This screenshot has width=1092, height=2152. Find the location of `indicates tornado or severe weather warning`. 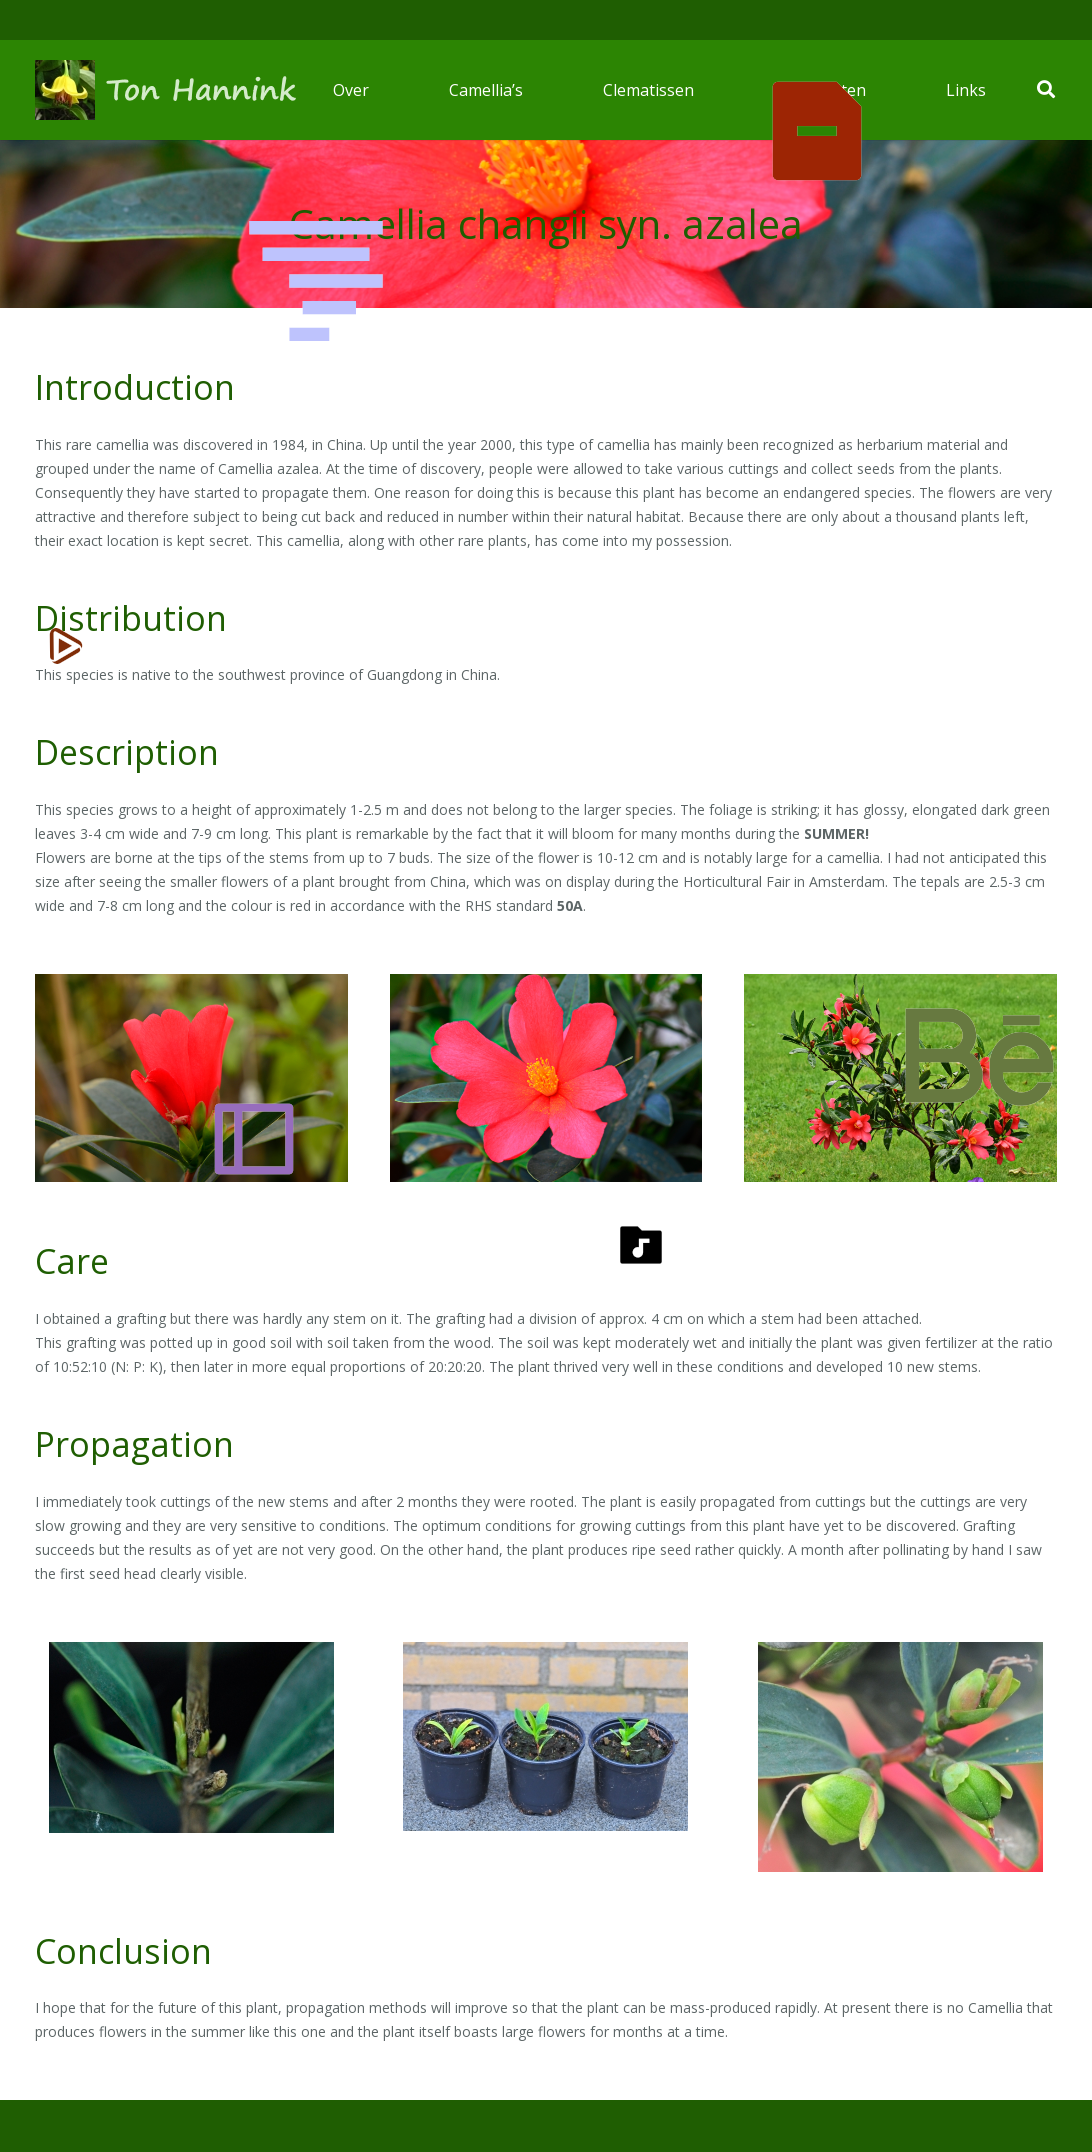

indicates tornado or severe weather warning is located at coordinates (316, 281).